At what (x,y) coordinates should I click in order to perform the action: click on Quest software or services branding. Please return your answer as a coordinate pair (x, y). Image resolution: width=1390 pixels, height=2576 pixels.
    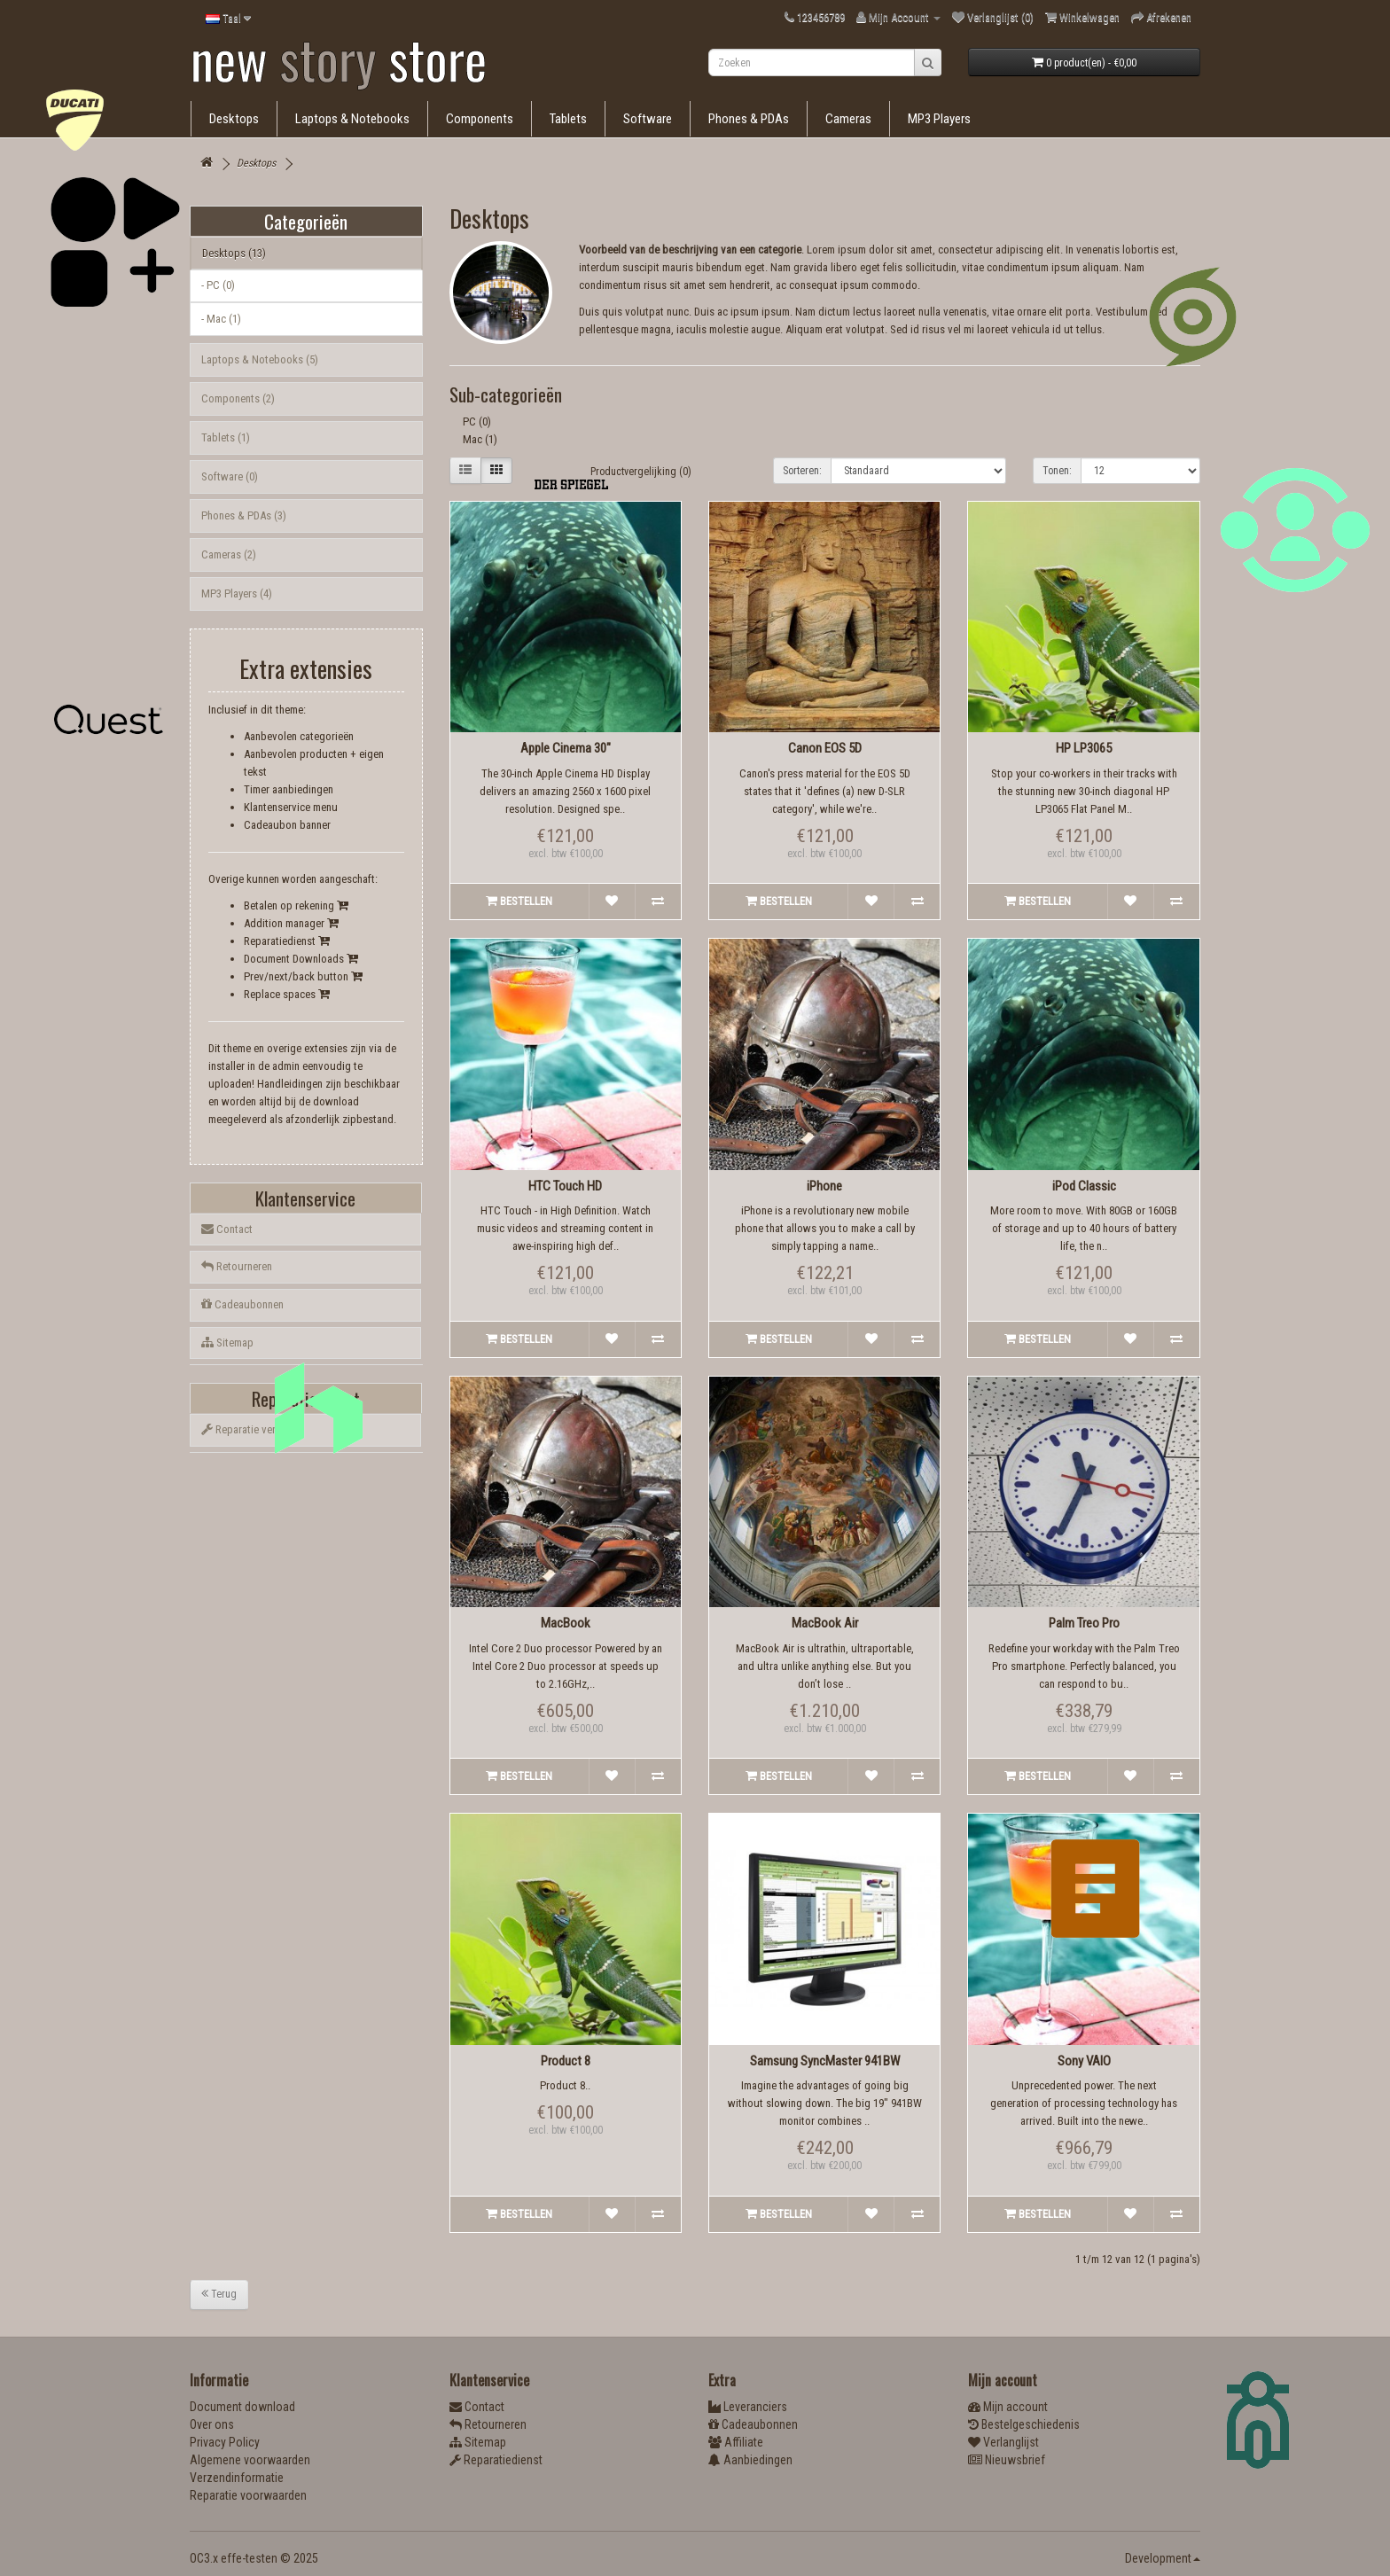
    Looking at the image, I should click on (108, 719).